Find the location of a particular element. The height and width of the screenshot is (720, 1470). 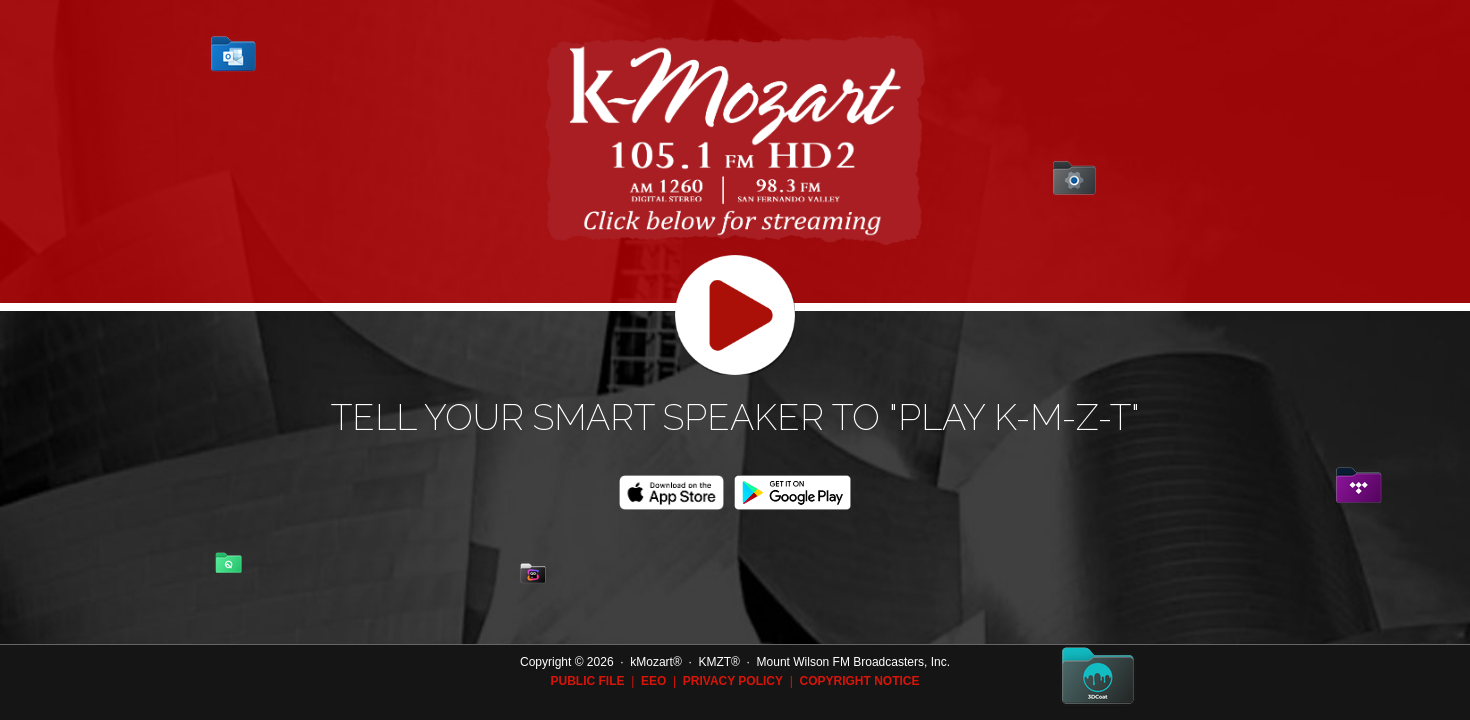

open folder containing microsoft outlook files is located at coordinates (233, 55).